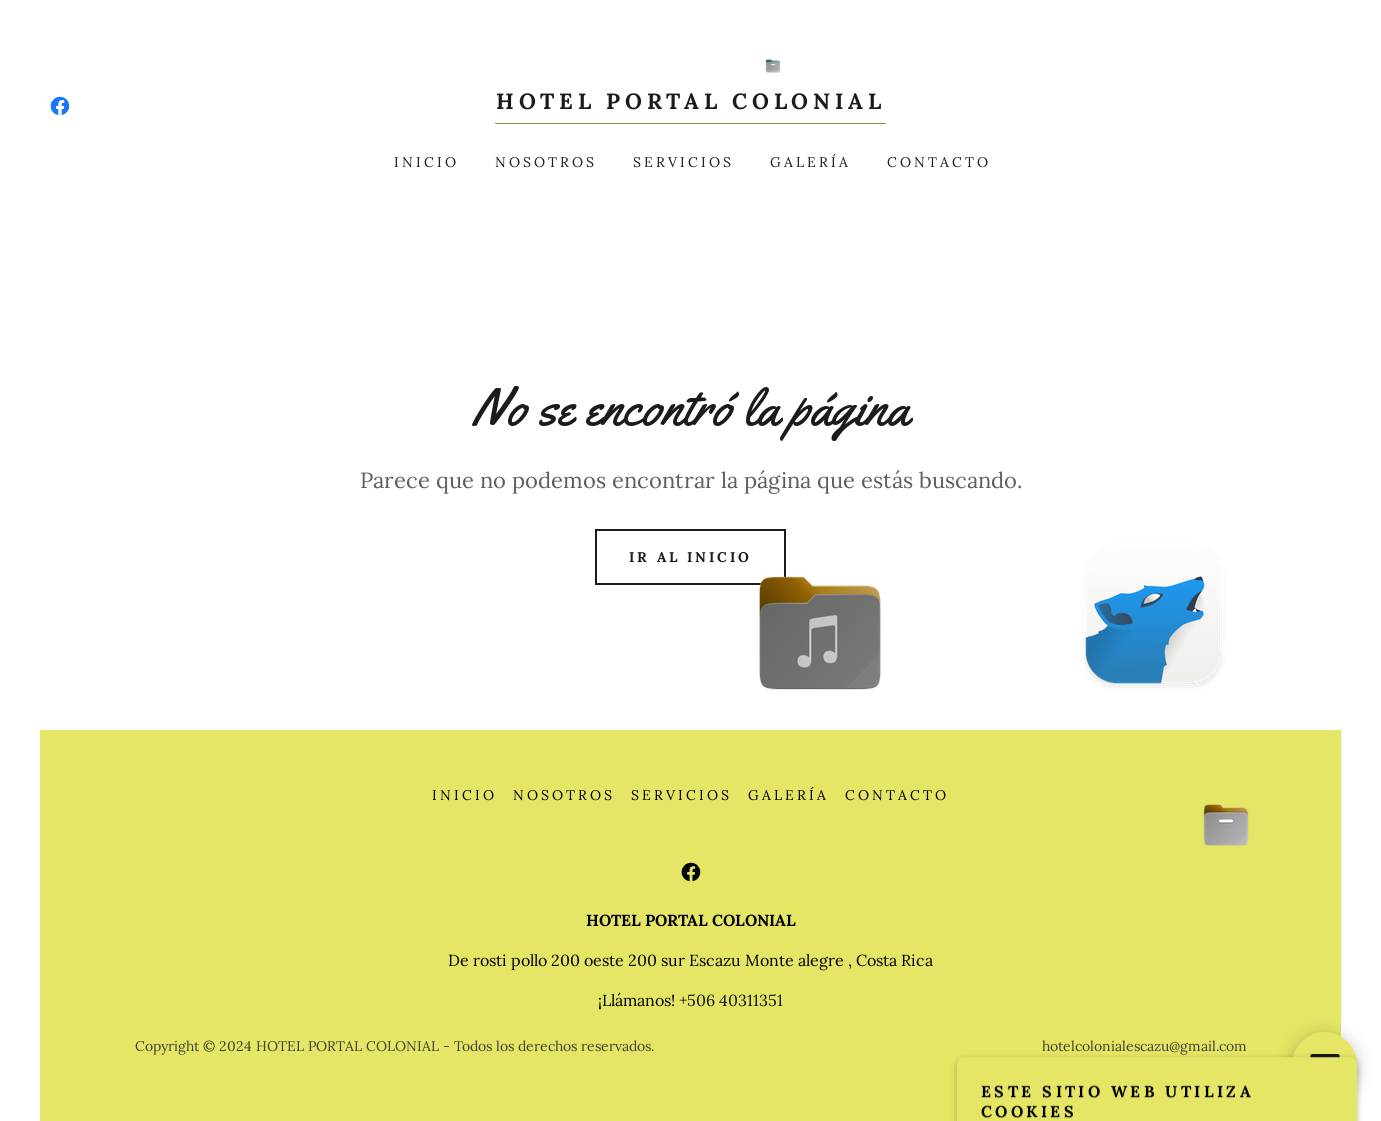 The image size is (1381, 1121). Describe the element at coordinates (1226, 825) in the screenshot. I see `open the file manager application` at that location.